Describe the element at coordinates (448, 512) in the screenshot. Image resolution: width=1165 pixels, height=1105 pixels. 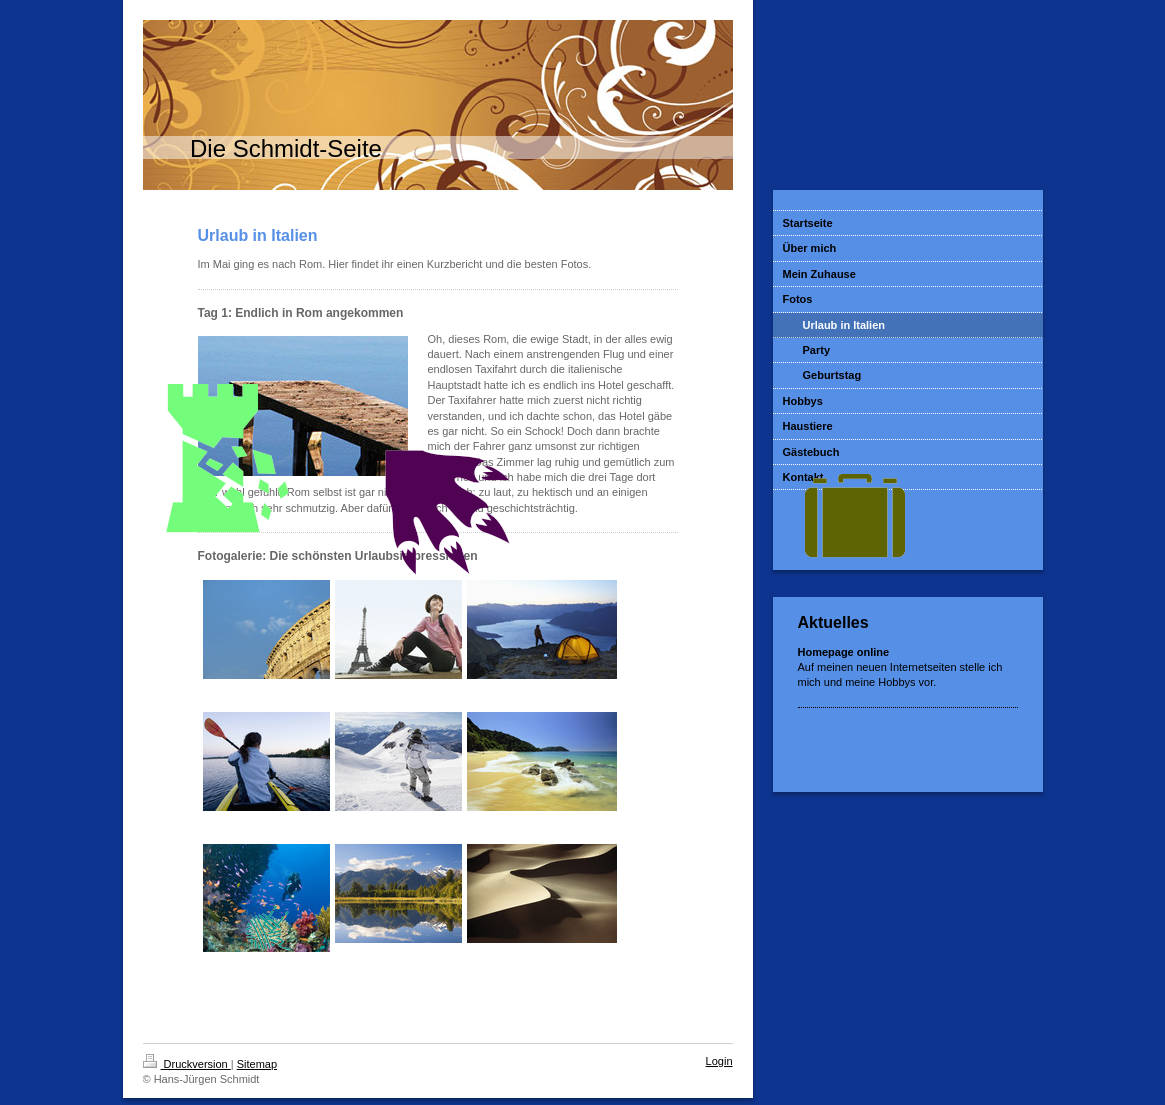
I see `access pet or animal-related features` at that location.